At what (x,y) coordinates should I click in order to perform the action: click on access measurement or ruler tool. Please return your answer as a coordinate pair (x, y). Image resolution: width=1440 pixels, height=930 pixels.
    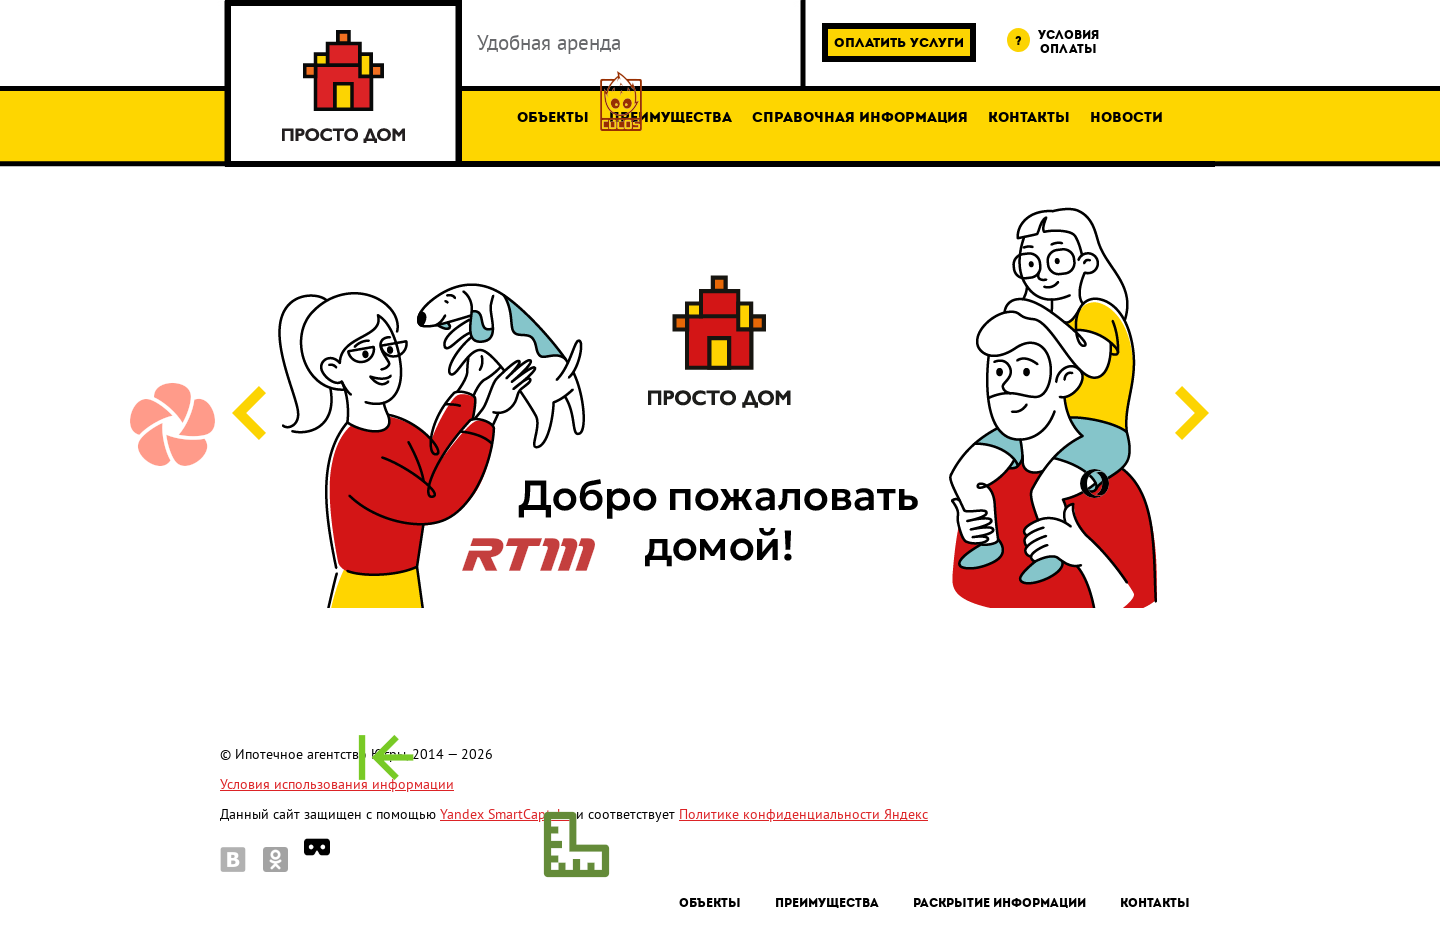
    Looking at the image, I should click on (576, 844).